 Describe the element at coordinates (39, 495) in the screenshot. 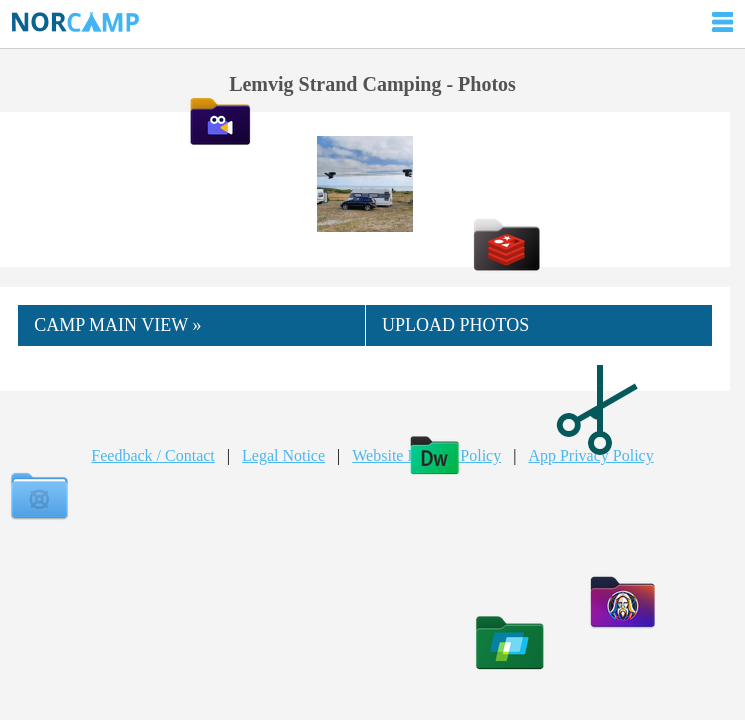

I see `access support files and resources` at that location.